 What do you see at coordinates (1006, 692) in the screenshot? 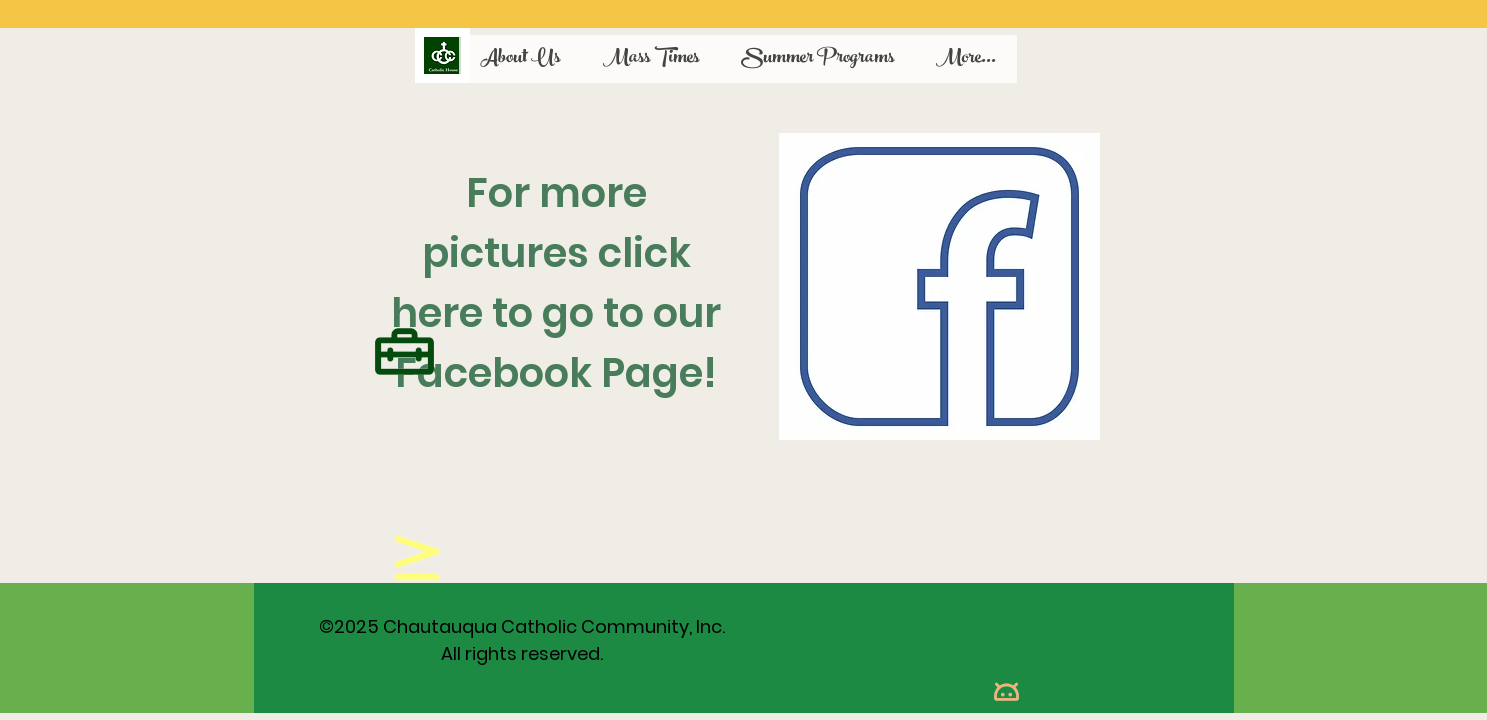
I see `android device or operating system indicator` at bounding box center [1006, 692].